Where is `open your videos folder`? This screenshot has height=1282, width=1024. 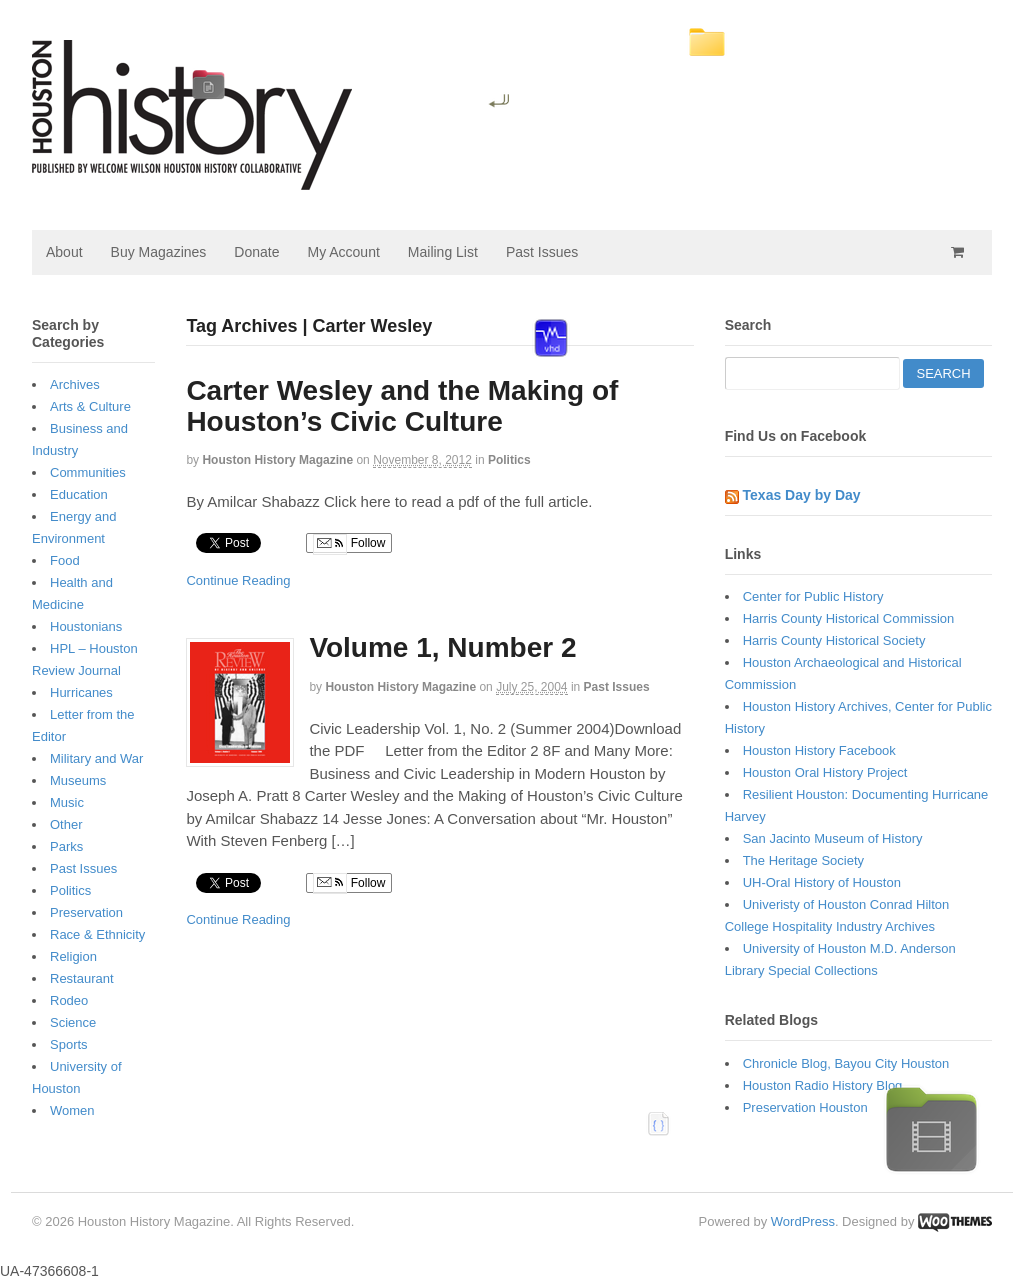 open your videos folder is located at coordinates (931, 1129).